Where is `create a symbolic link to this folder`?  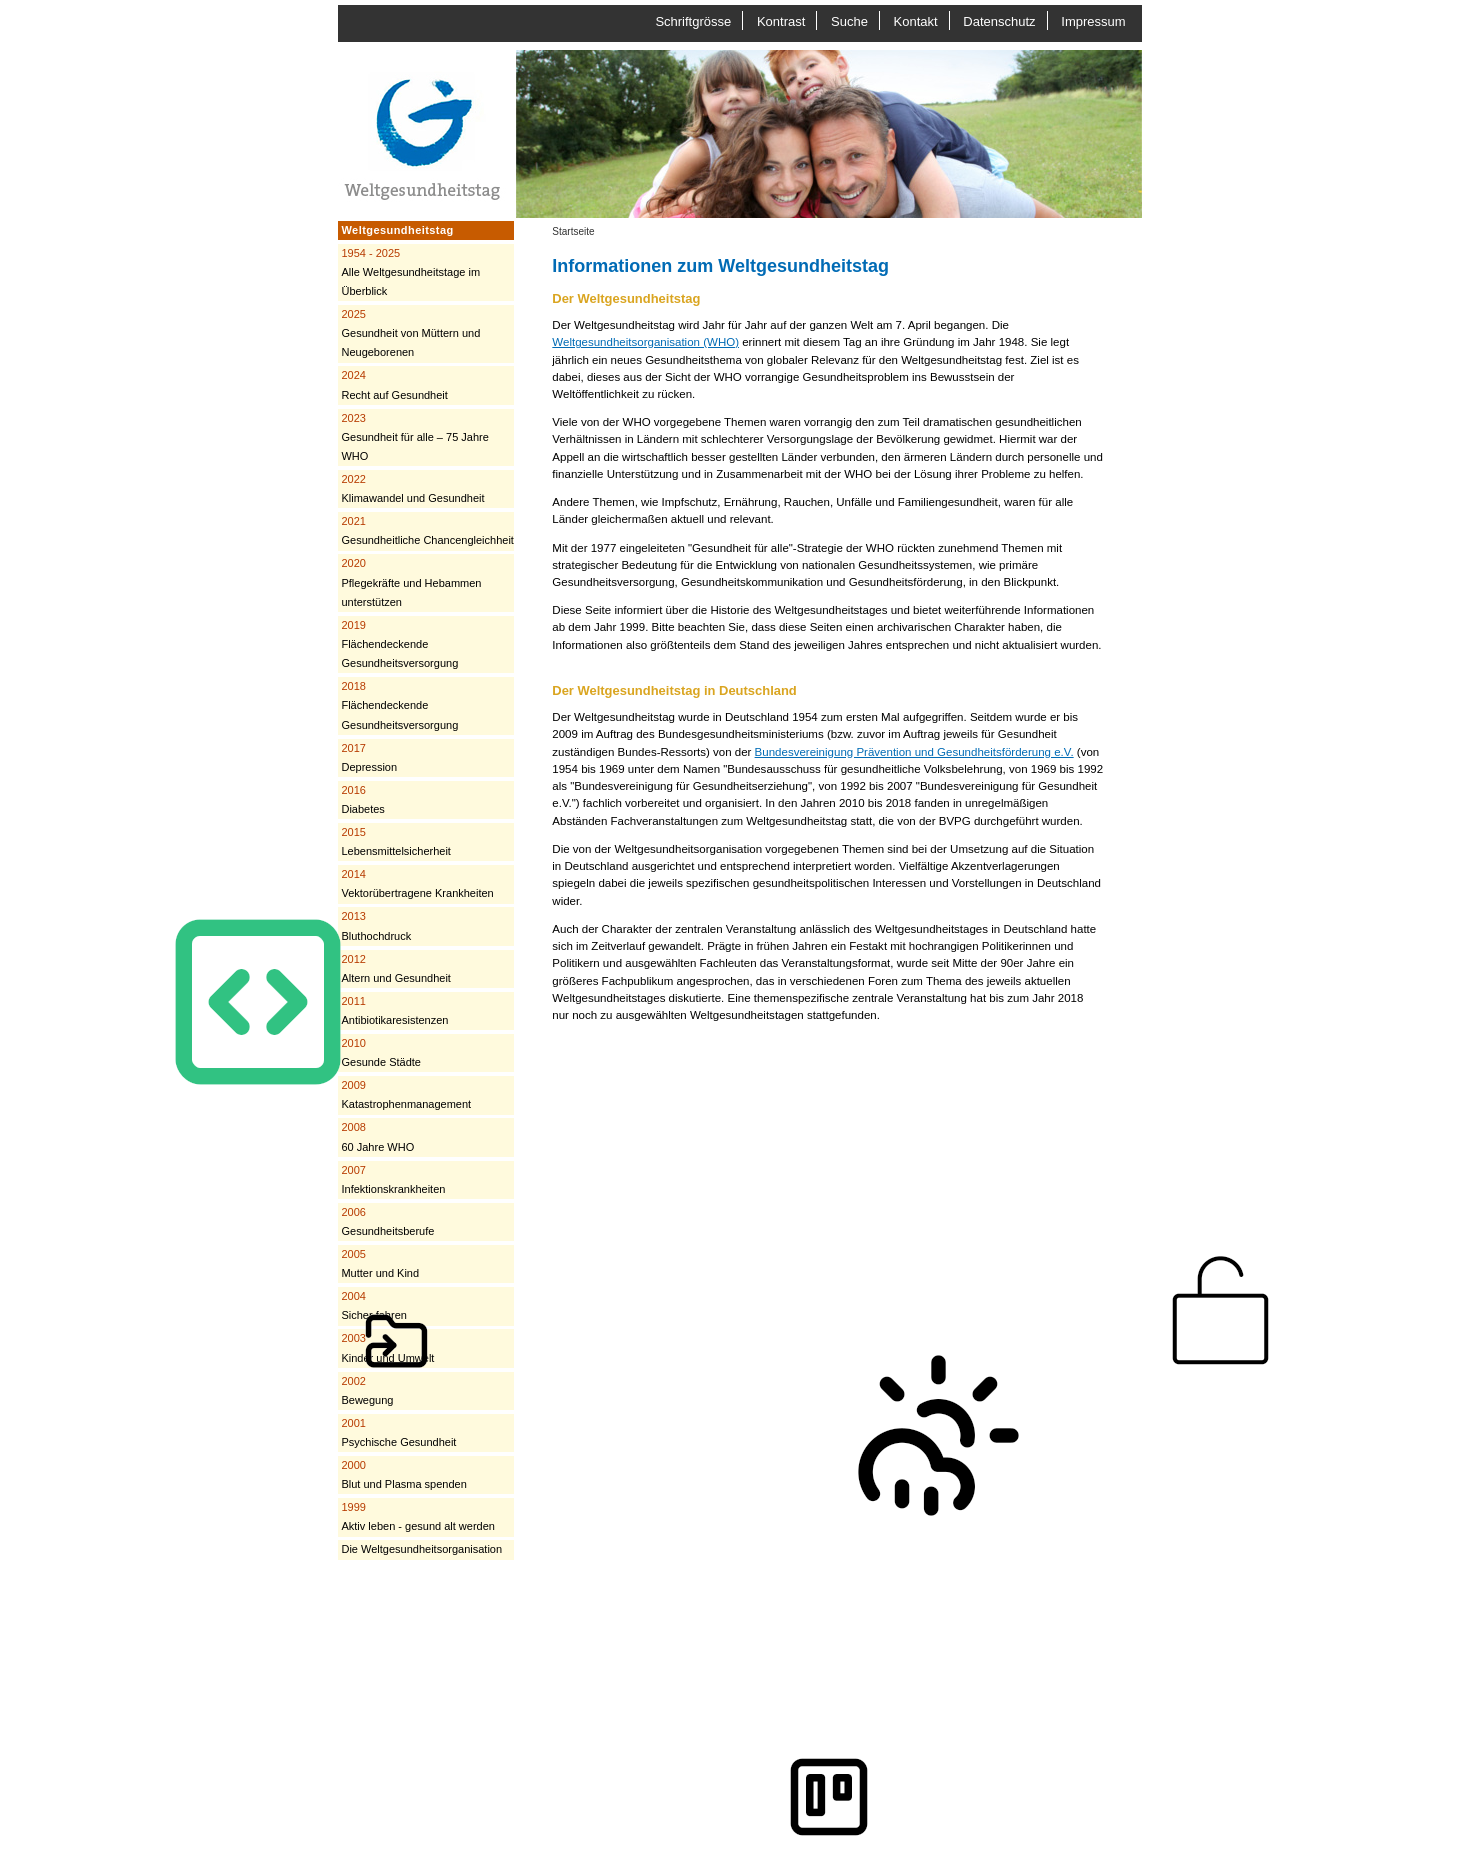 create a symbolic link to this folder is located at coordinates (396, 1342).